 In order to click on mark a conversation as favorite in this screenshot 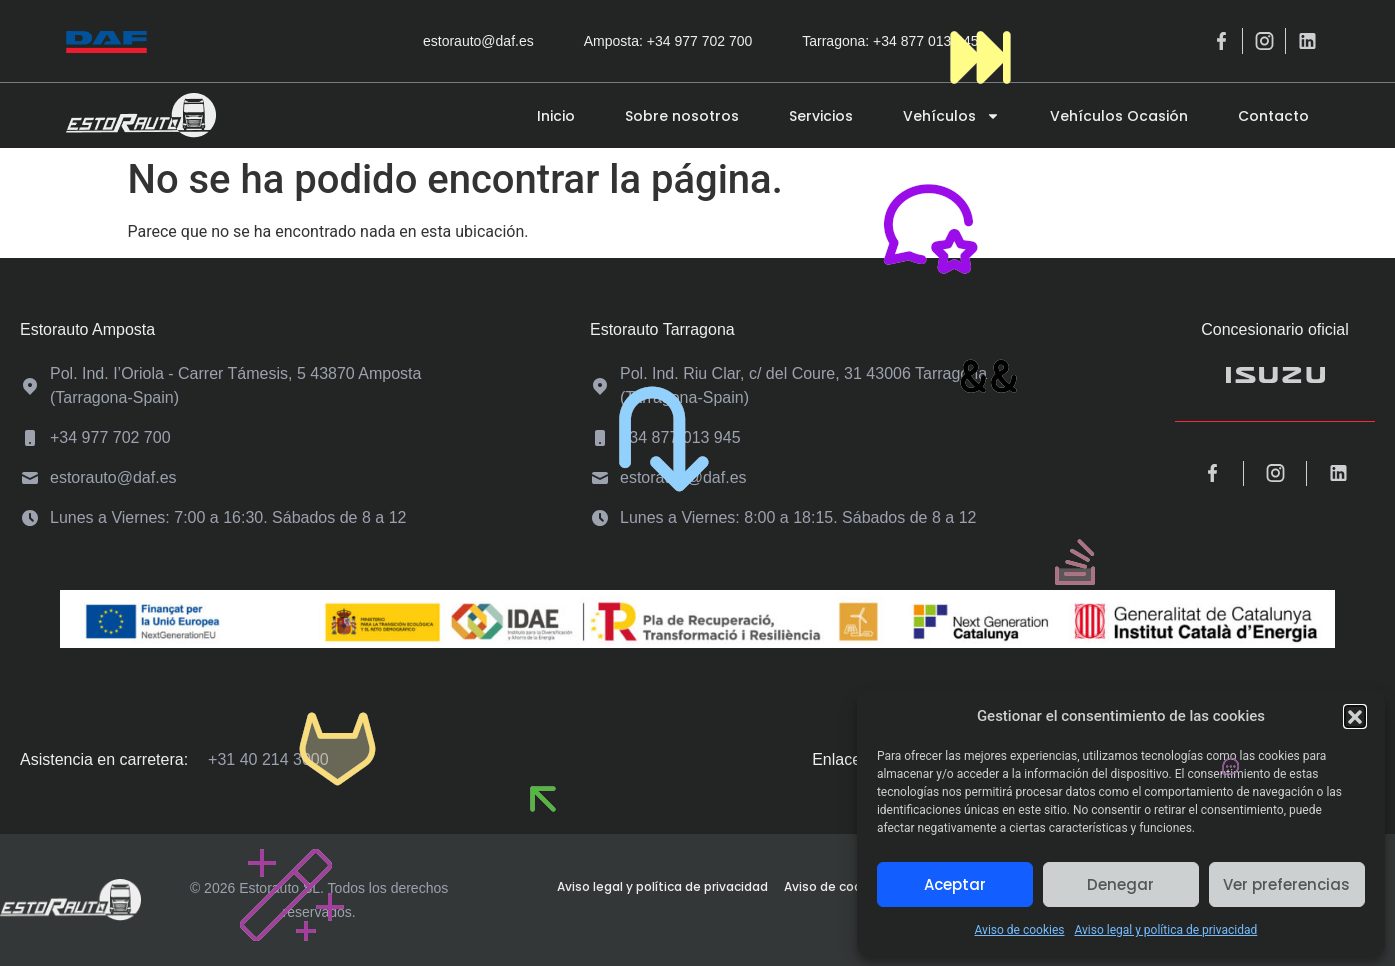, I will do `click(928, 224)`.